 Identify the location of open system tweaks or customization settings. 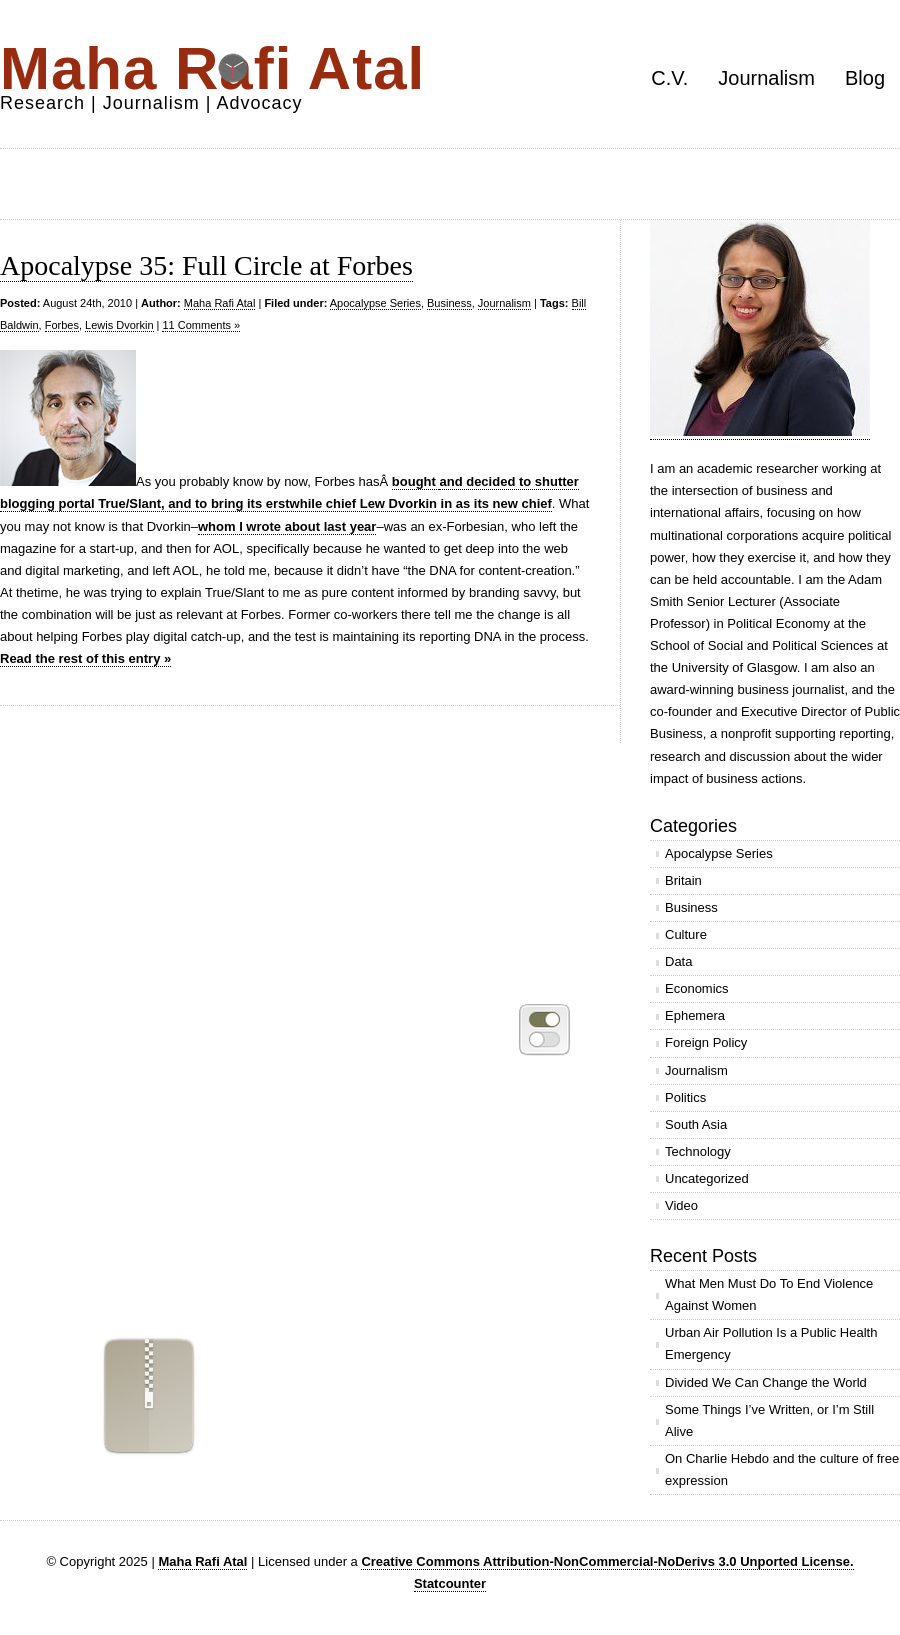
(544, 1029).